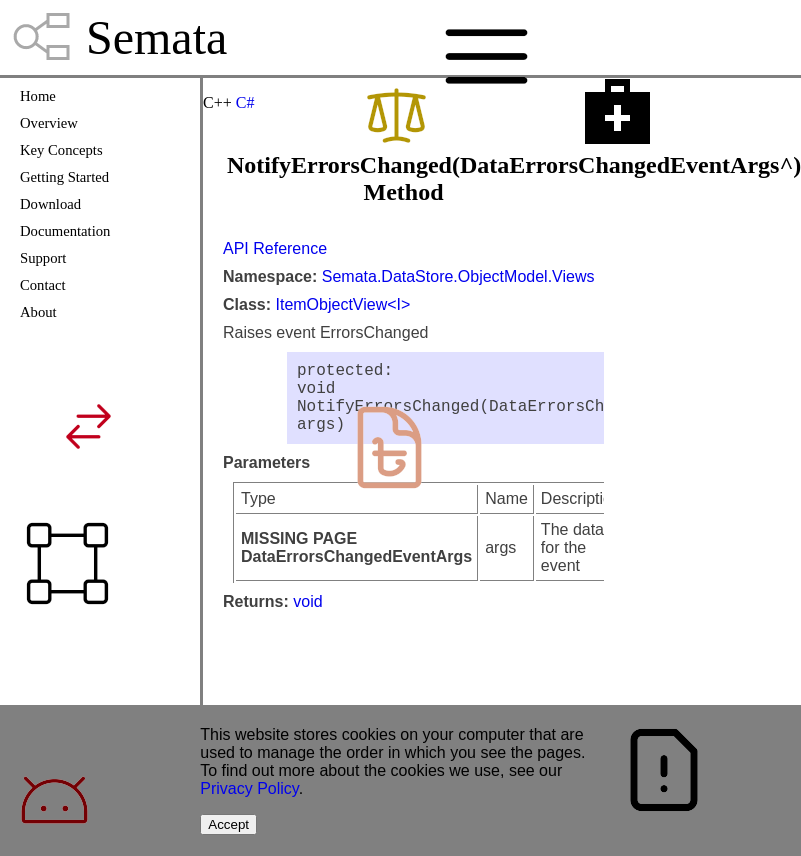  Describe the element at coordinates (396, 115) in the screenshot. I see `access legal or terms of service information` at that location.